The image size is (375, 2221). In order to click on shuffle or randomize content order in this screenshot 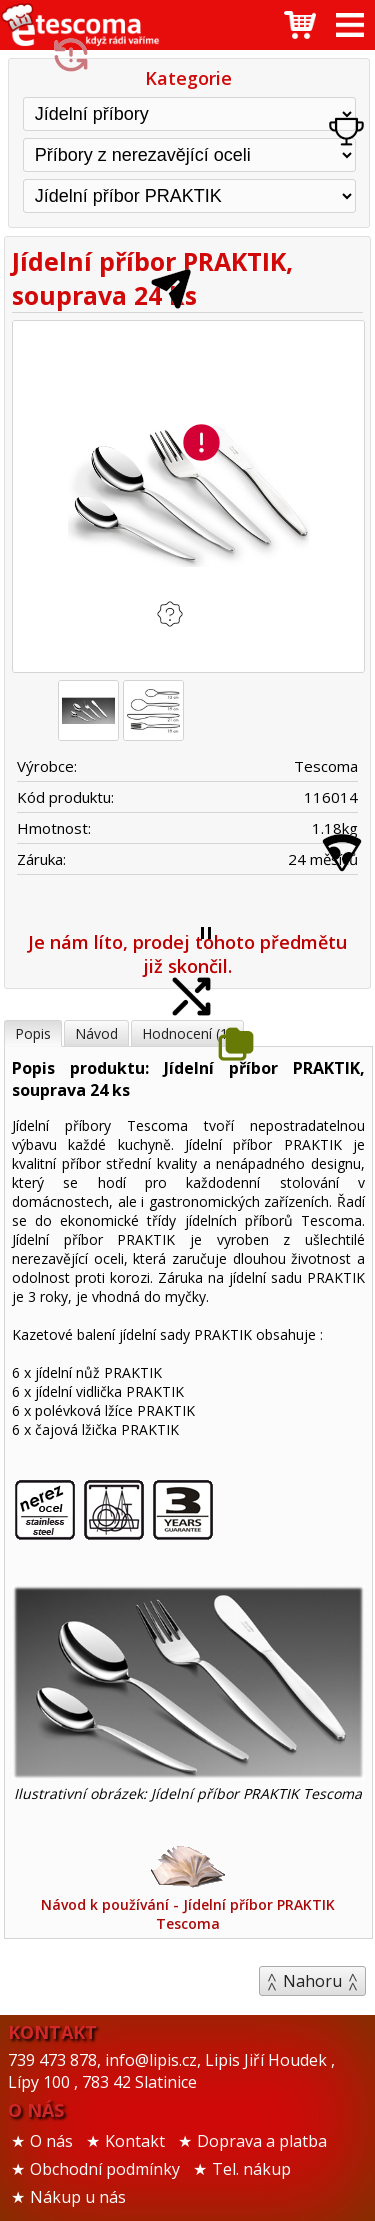, I will do `click(191, 996)`.